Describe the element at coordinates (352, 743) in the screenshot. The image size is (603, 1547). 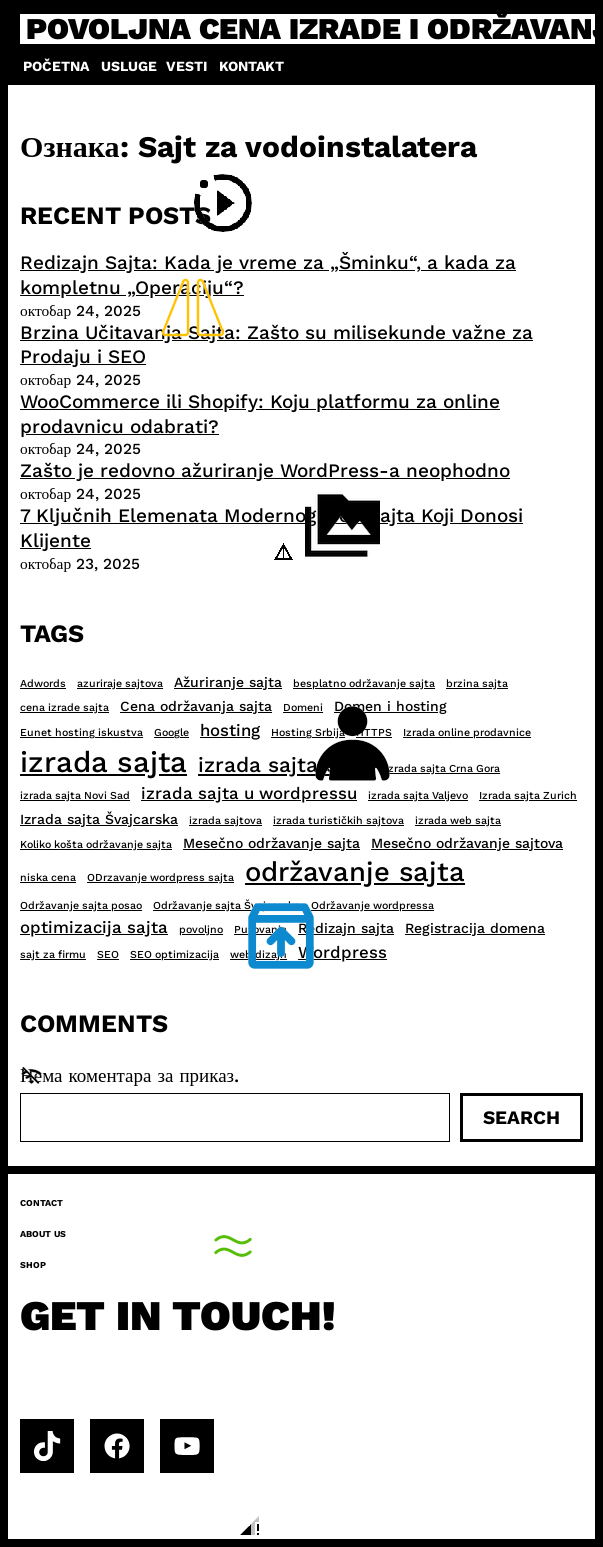
I see `view your profile` at that location.